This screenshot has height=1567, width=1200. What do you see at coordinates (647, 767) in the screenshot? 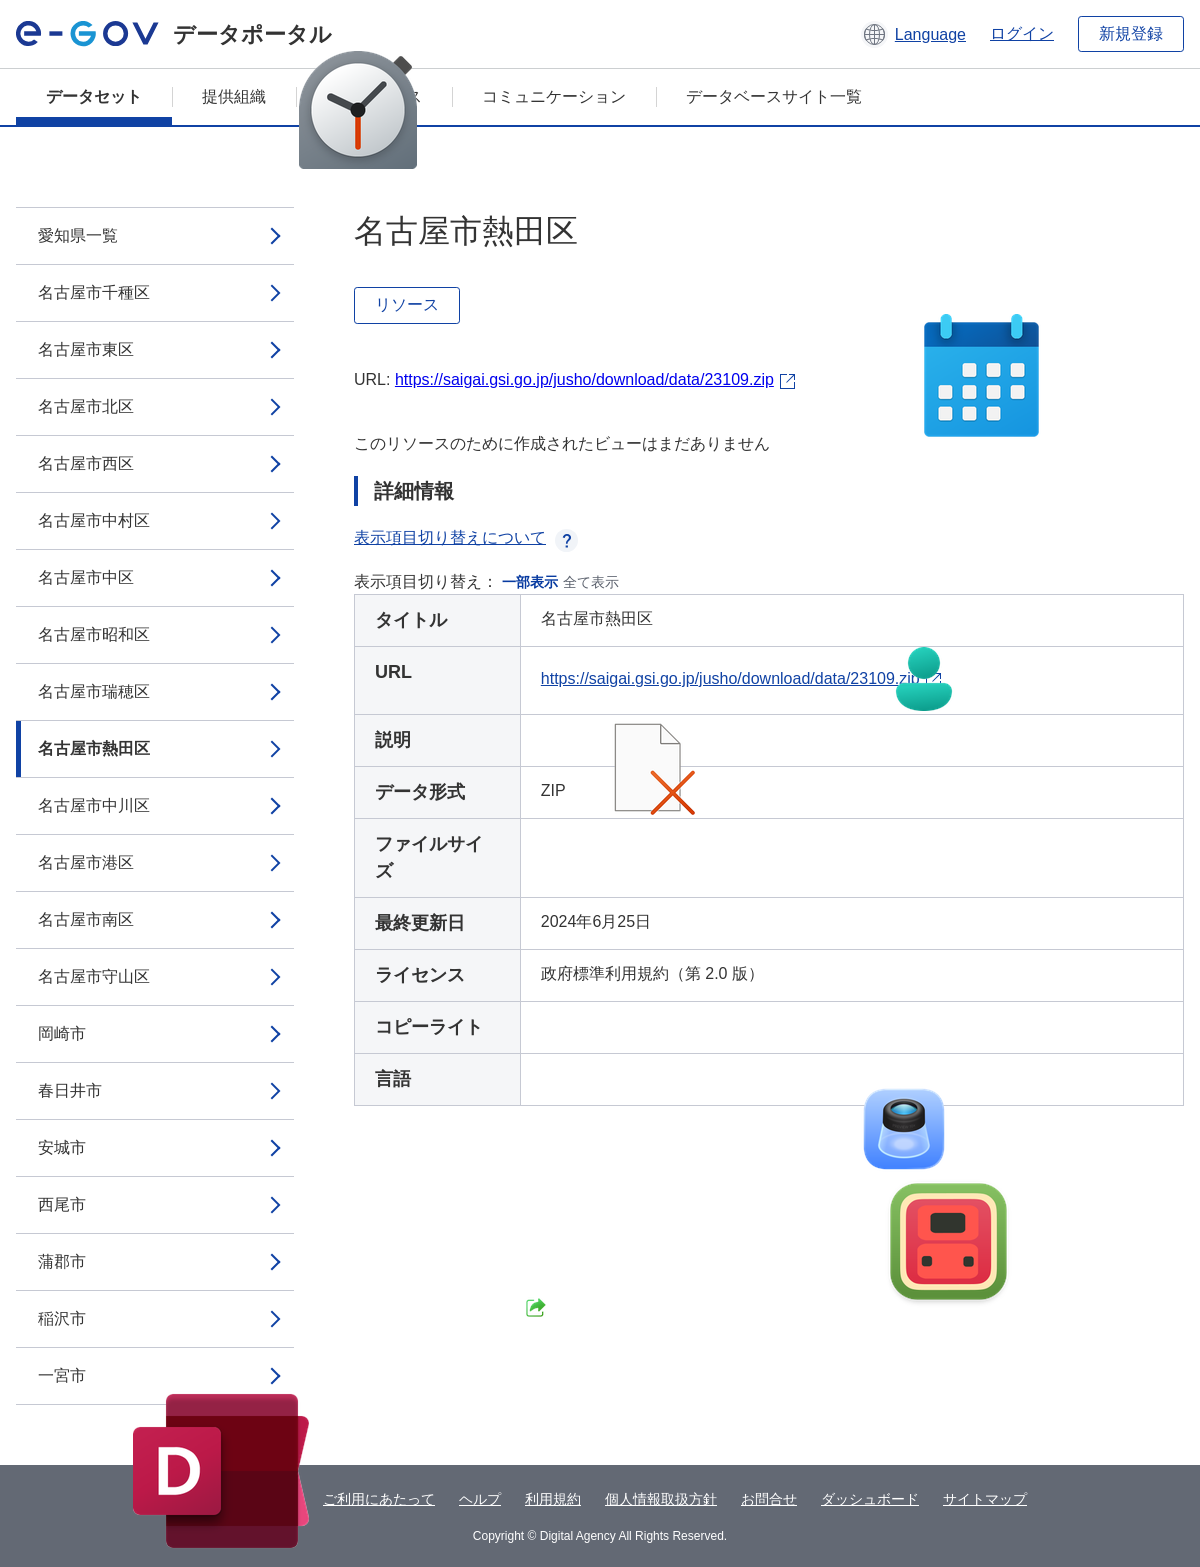
I see `delete a file or document` at bounding box center [647, 767].